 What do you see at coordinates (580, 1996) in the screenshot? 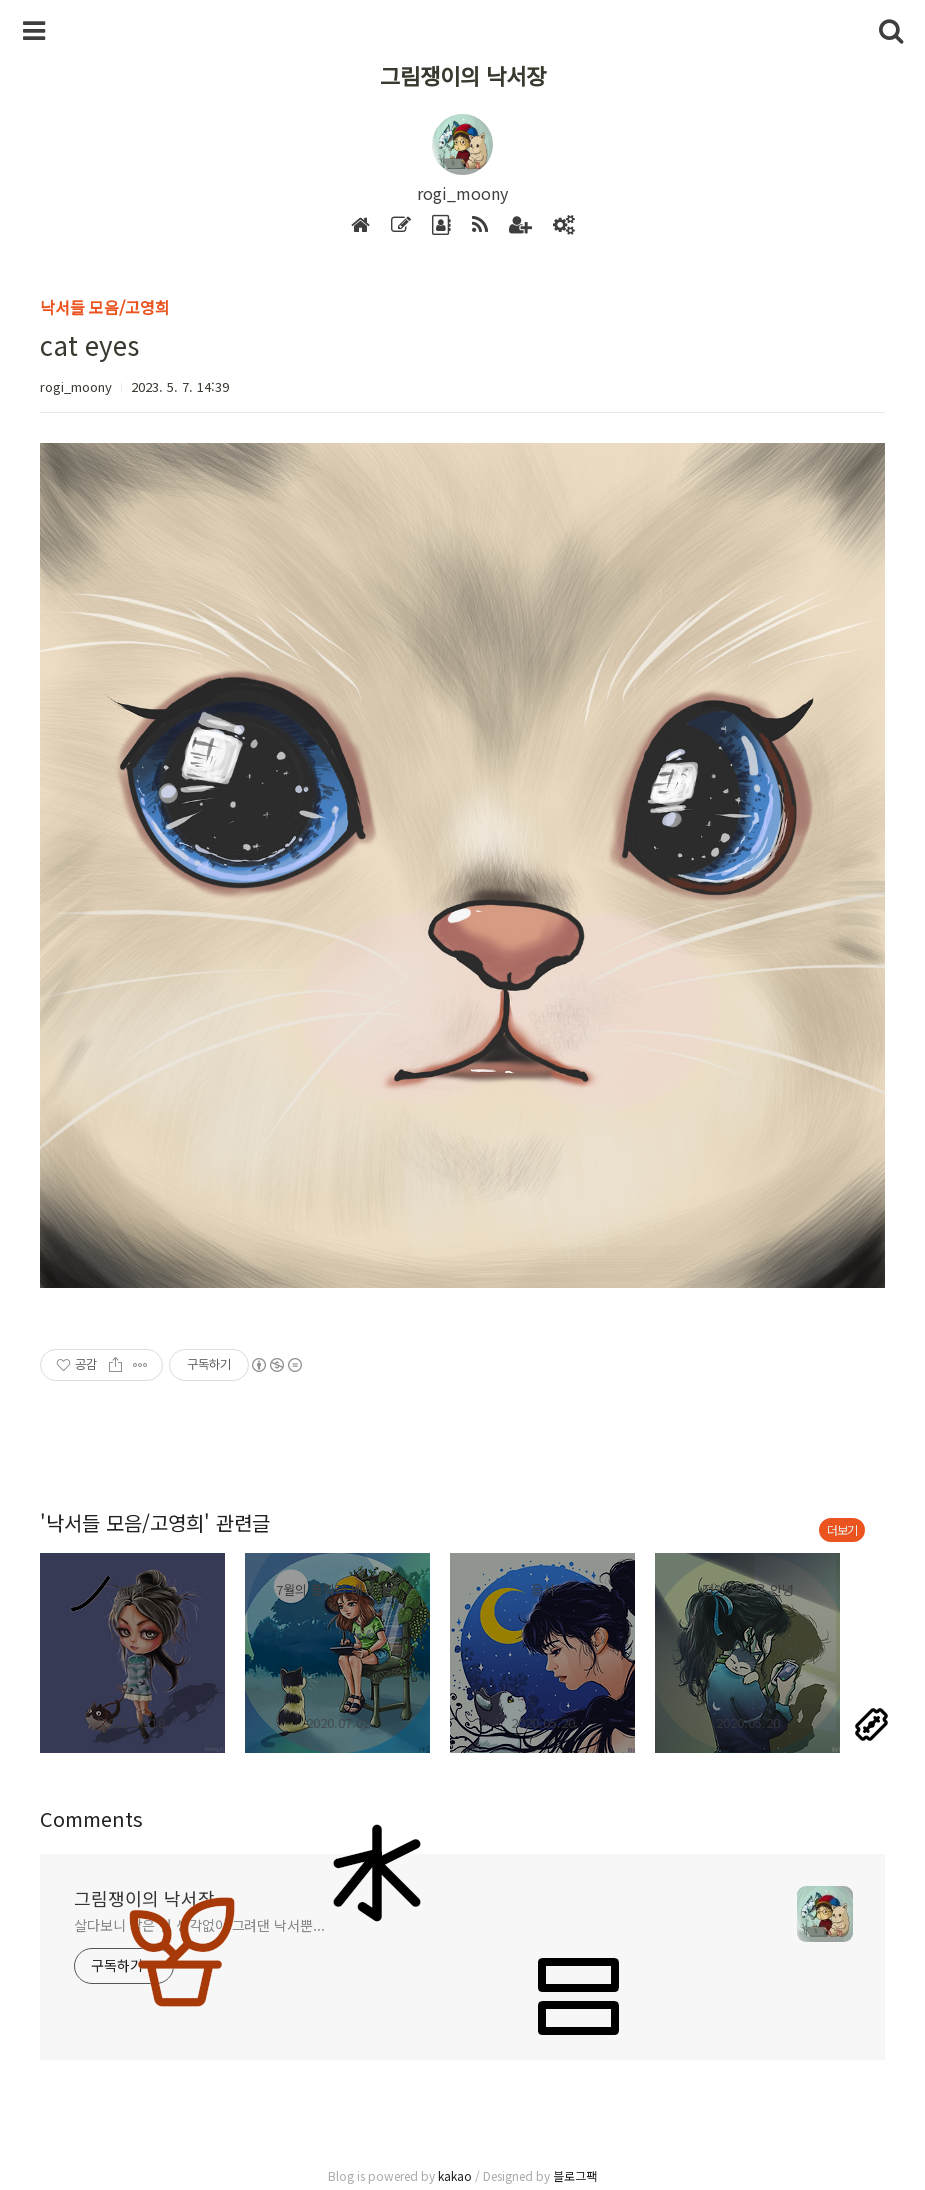
I see `view agenda or schedule items` at bounding box center [580, 1996].